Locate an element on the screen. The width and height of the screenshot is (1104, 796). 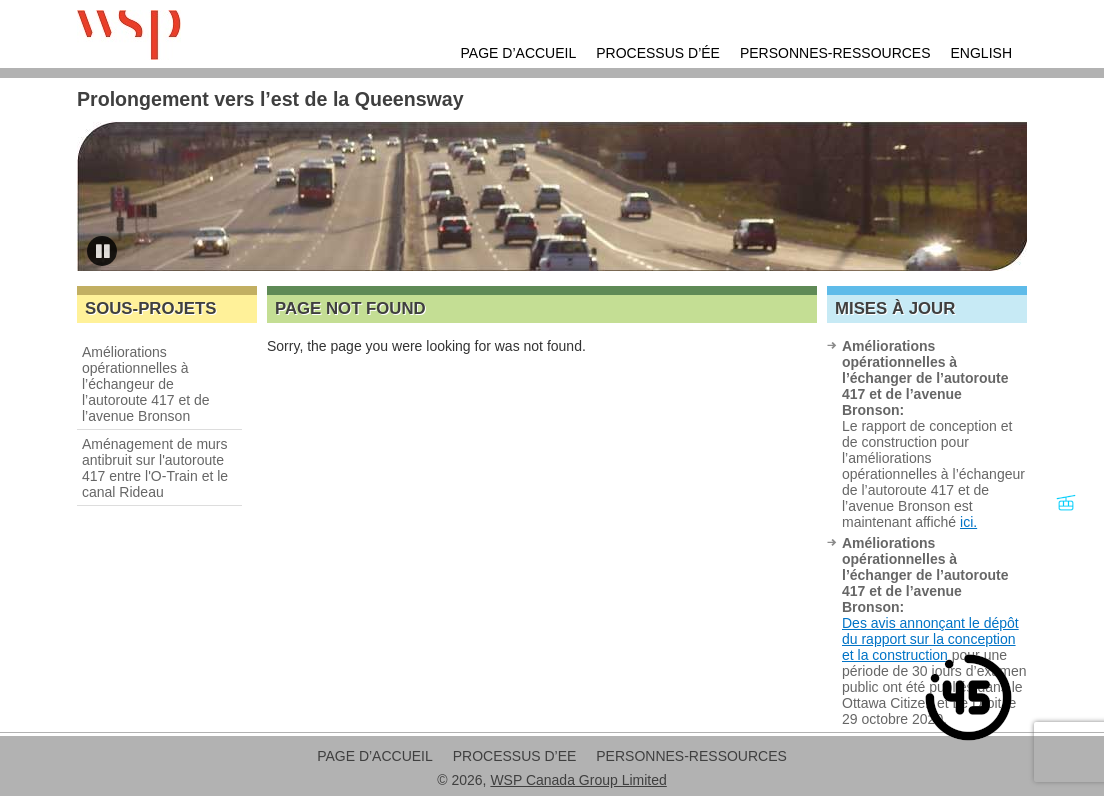
access cable car or gondola transit information is located at coordinates (1066, 503).